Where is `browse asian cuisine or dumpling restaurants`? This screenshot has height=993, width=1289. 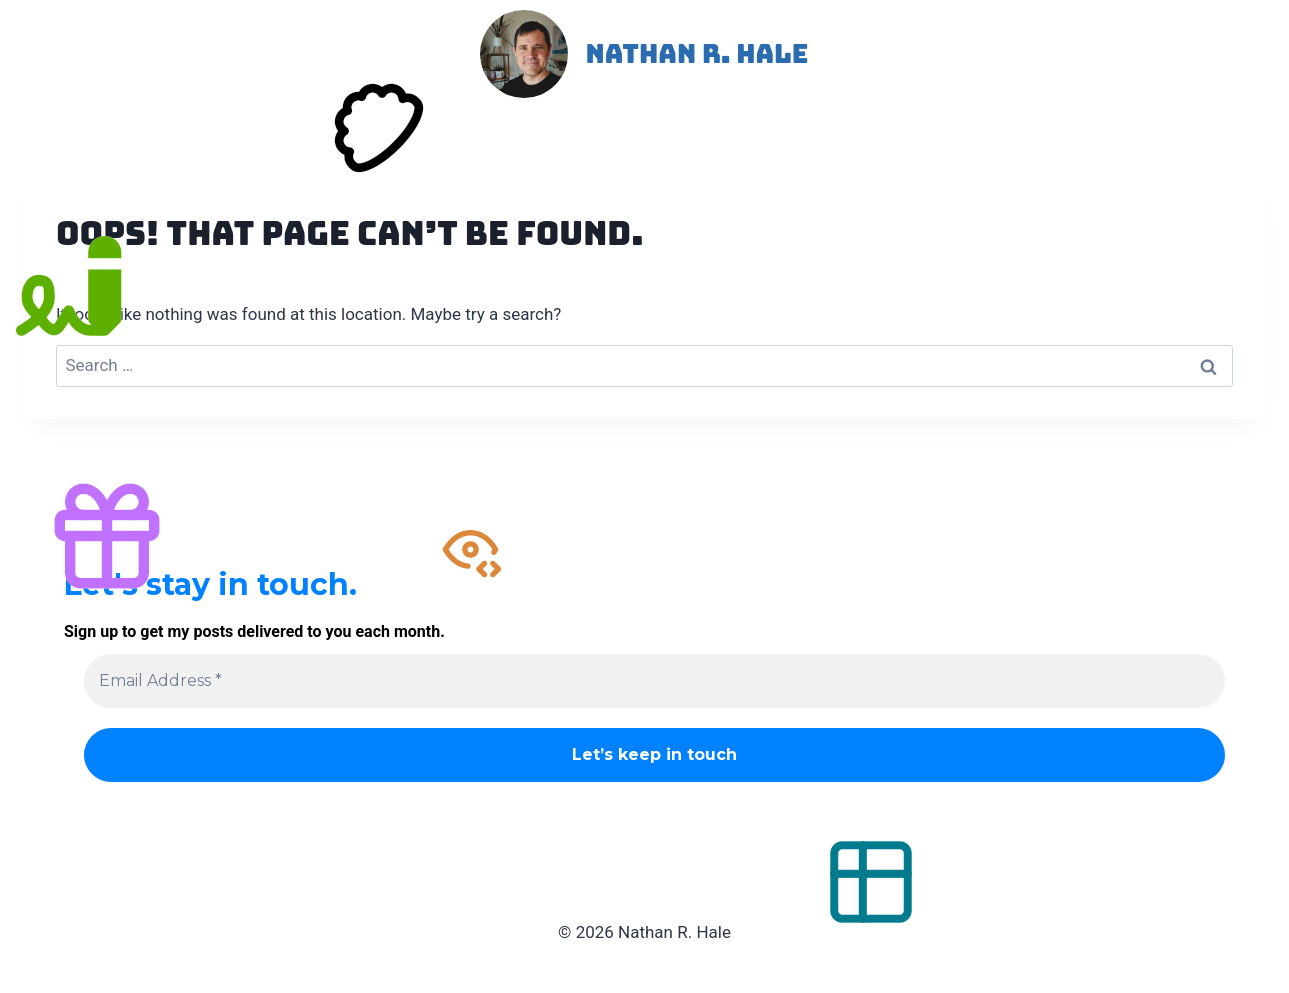 browse asian cuisine or dumpling restaurants is located at coordinates (379, 128).